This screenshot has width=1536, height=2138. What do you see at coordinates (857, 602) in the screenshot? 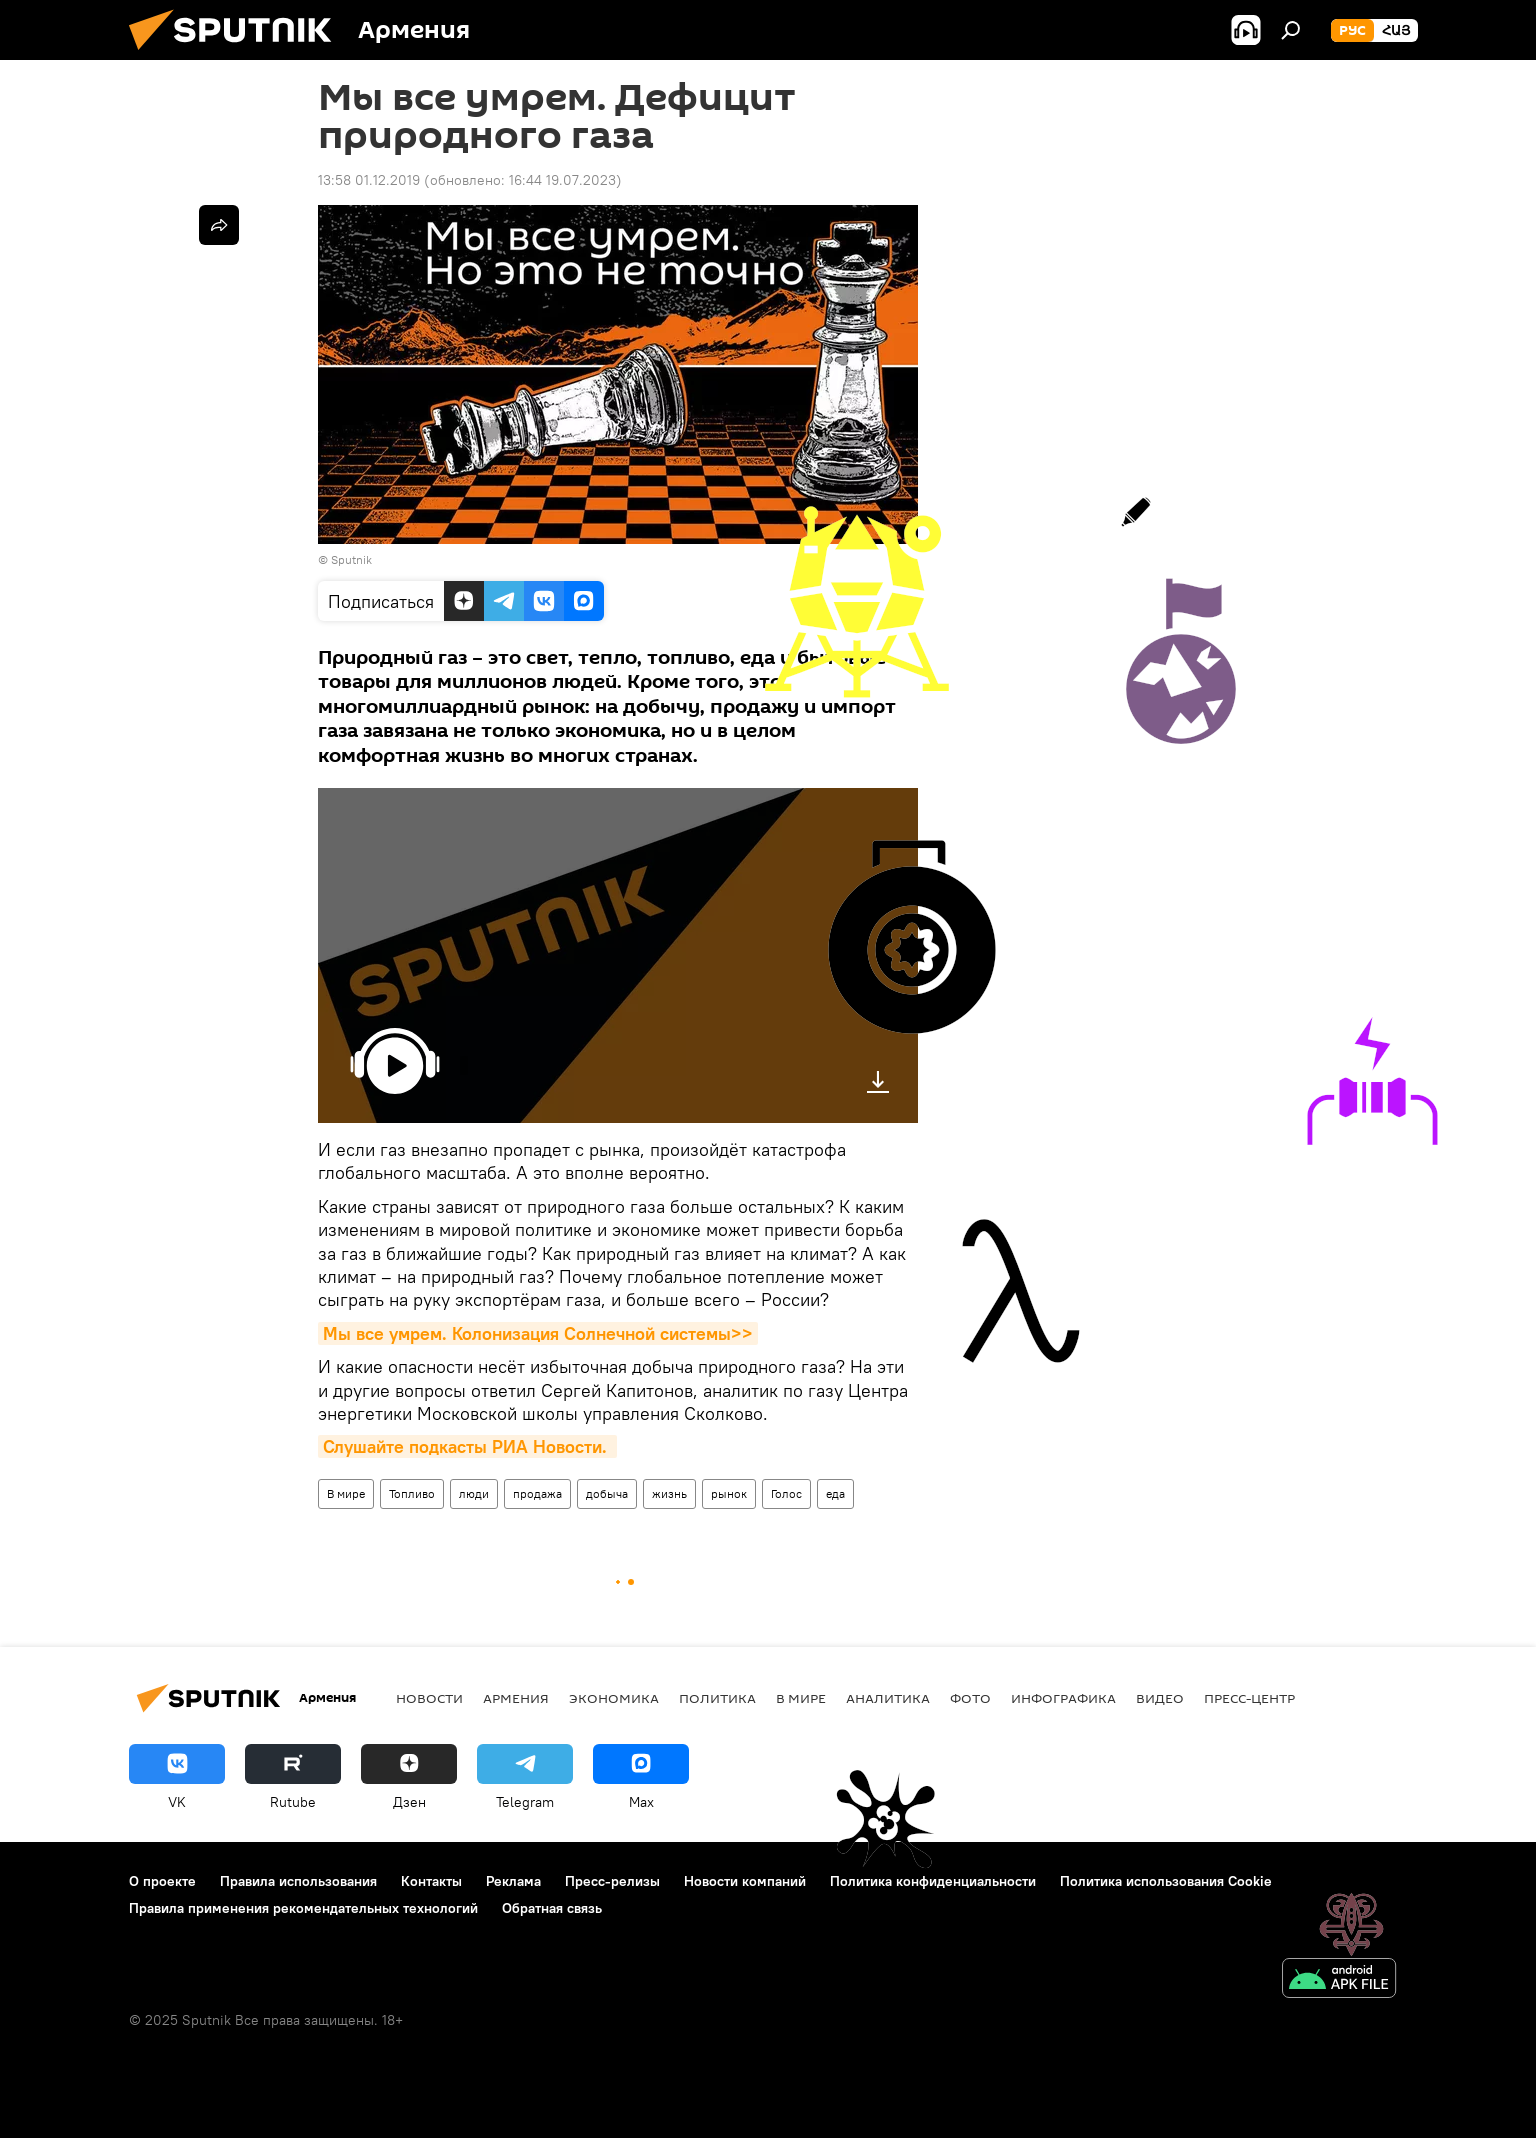
I see `access space exploration game content` at bounding box center [857, 602].